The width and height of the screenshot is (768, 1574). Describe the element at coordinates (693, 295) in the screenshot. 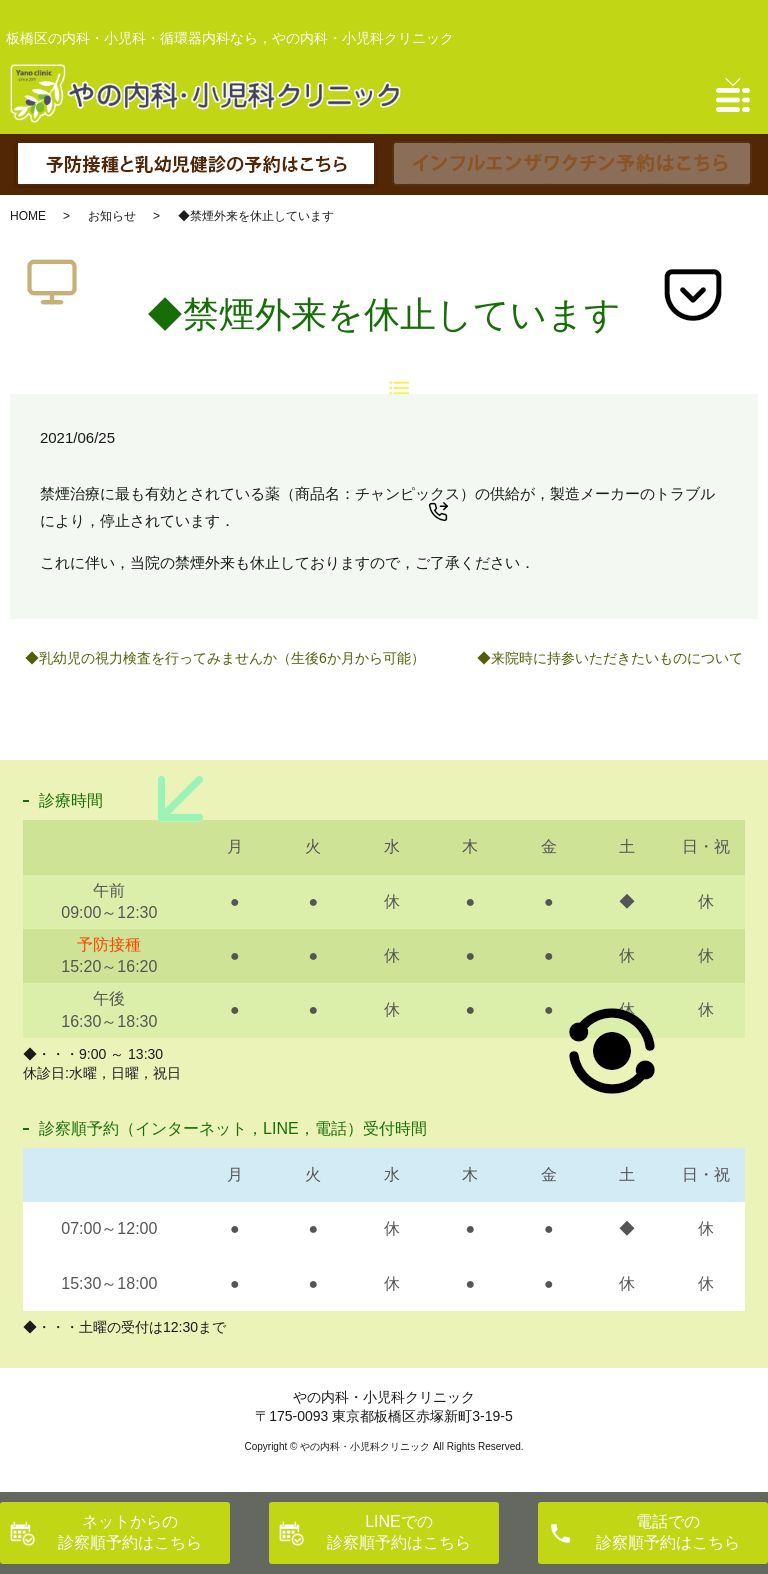

I see `save to pocket app` at that location.